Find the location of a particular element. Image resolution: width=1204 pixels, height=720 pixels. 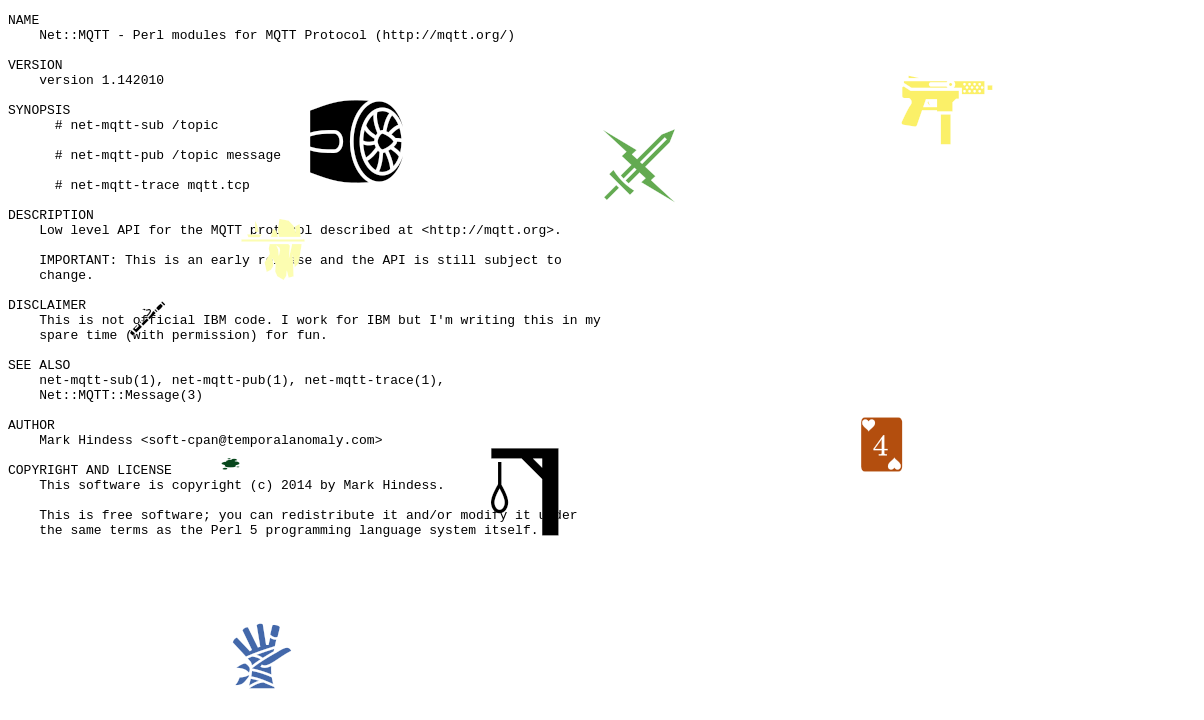

indicates a spill or hazard in a game environment is located at coordinates (230, 462).